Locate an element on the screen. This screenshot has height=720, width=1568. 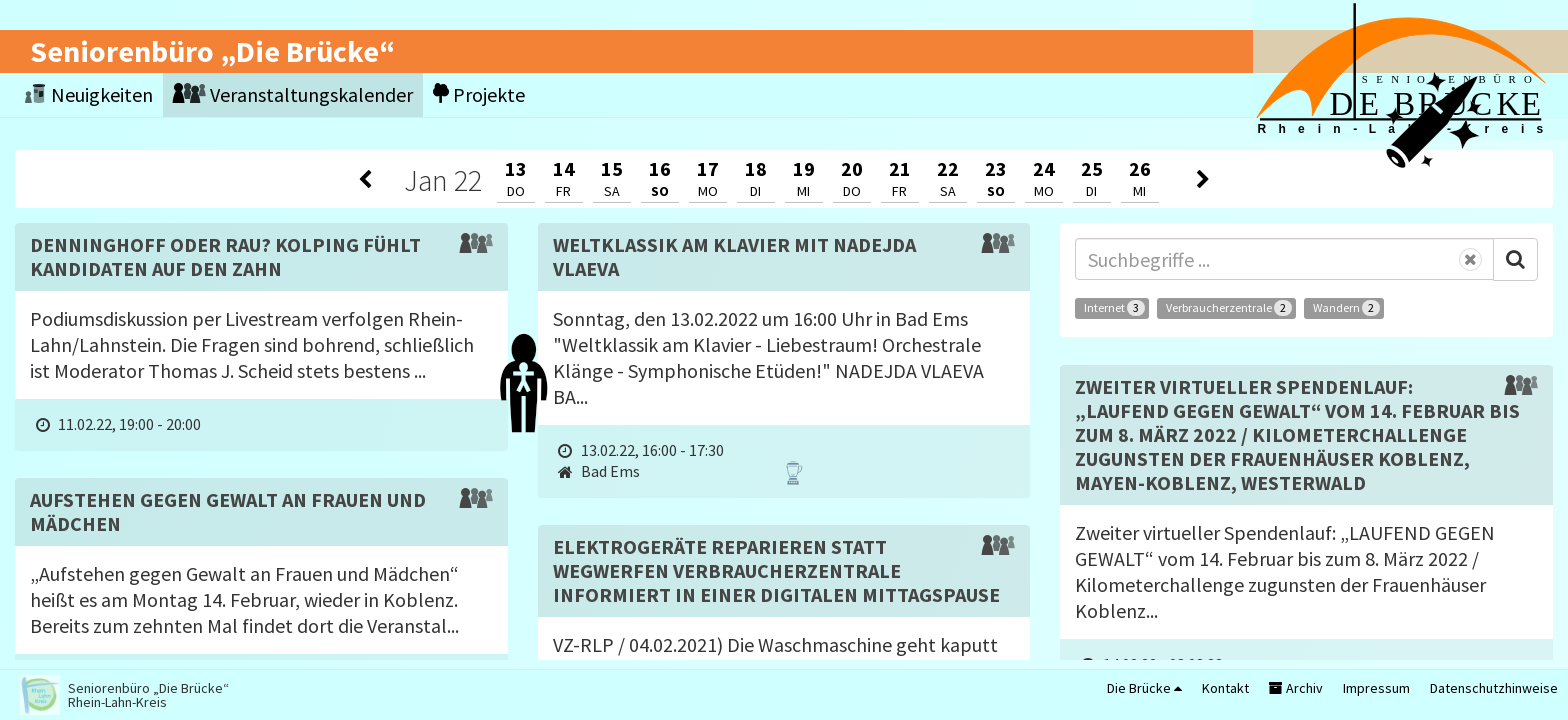
access blending or mixing tools is located at coordinates (793, 473).